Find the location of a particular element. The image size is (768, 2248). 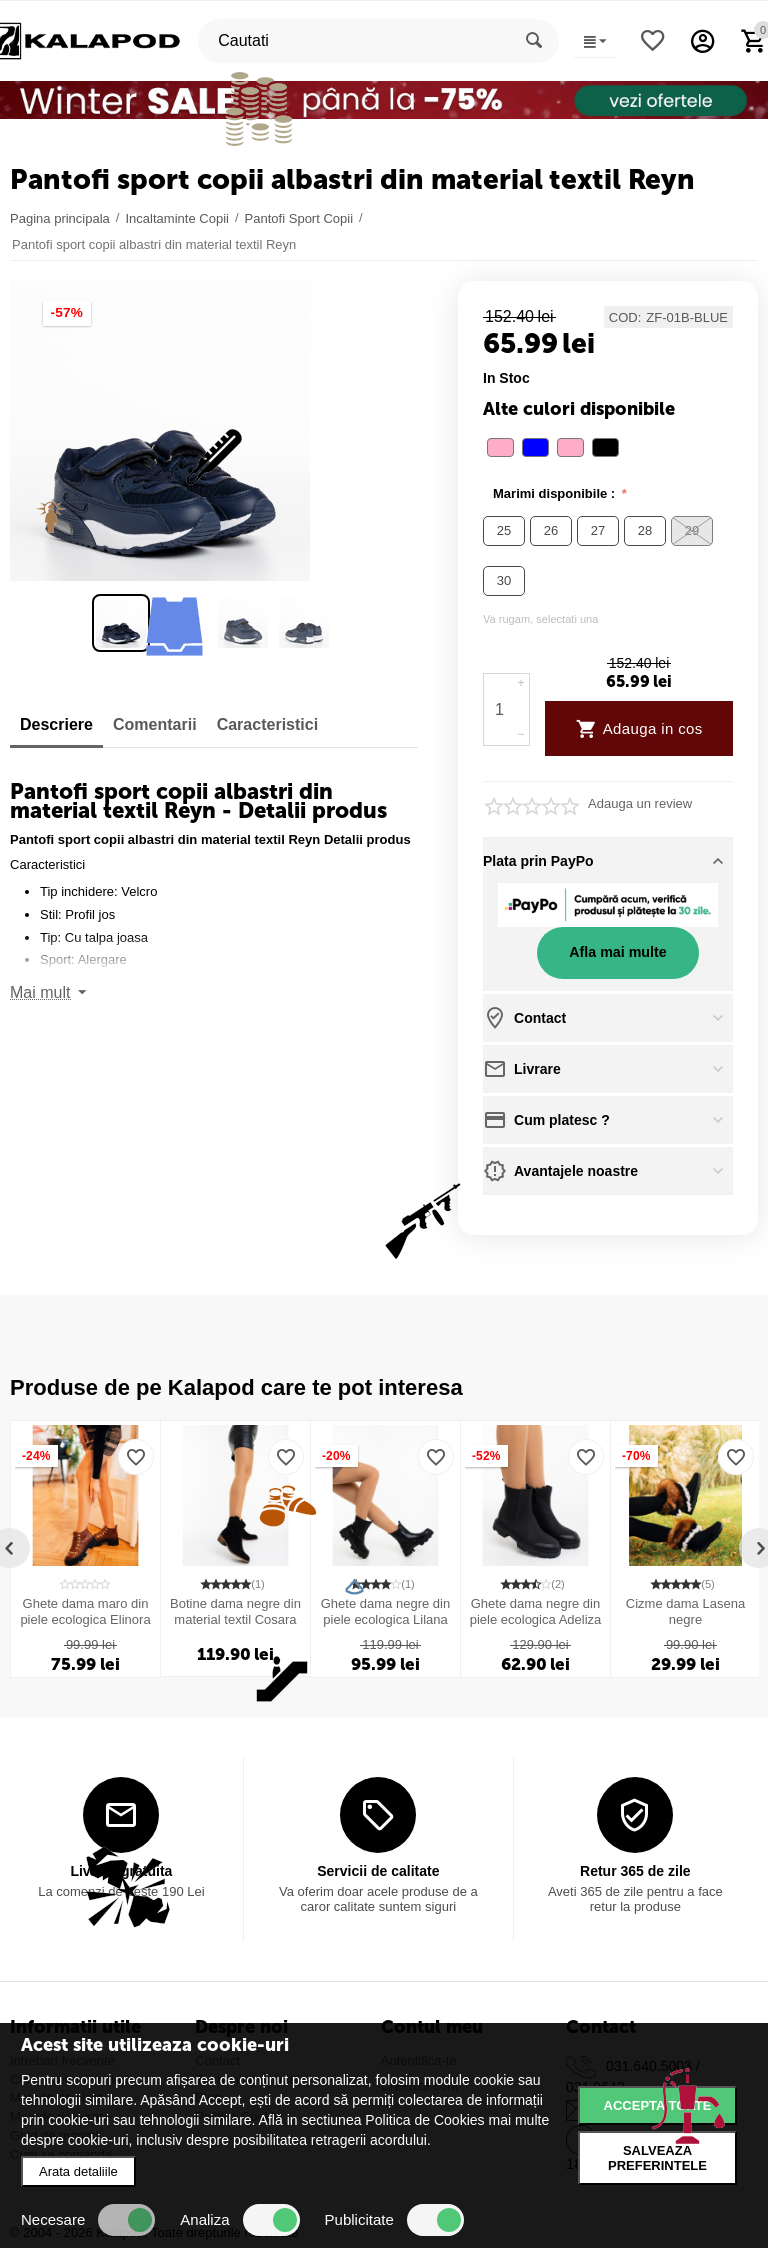

check body temperature or health status is located at coordinates (214, 457).